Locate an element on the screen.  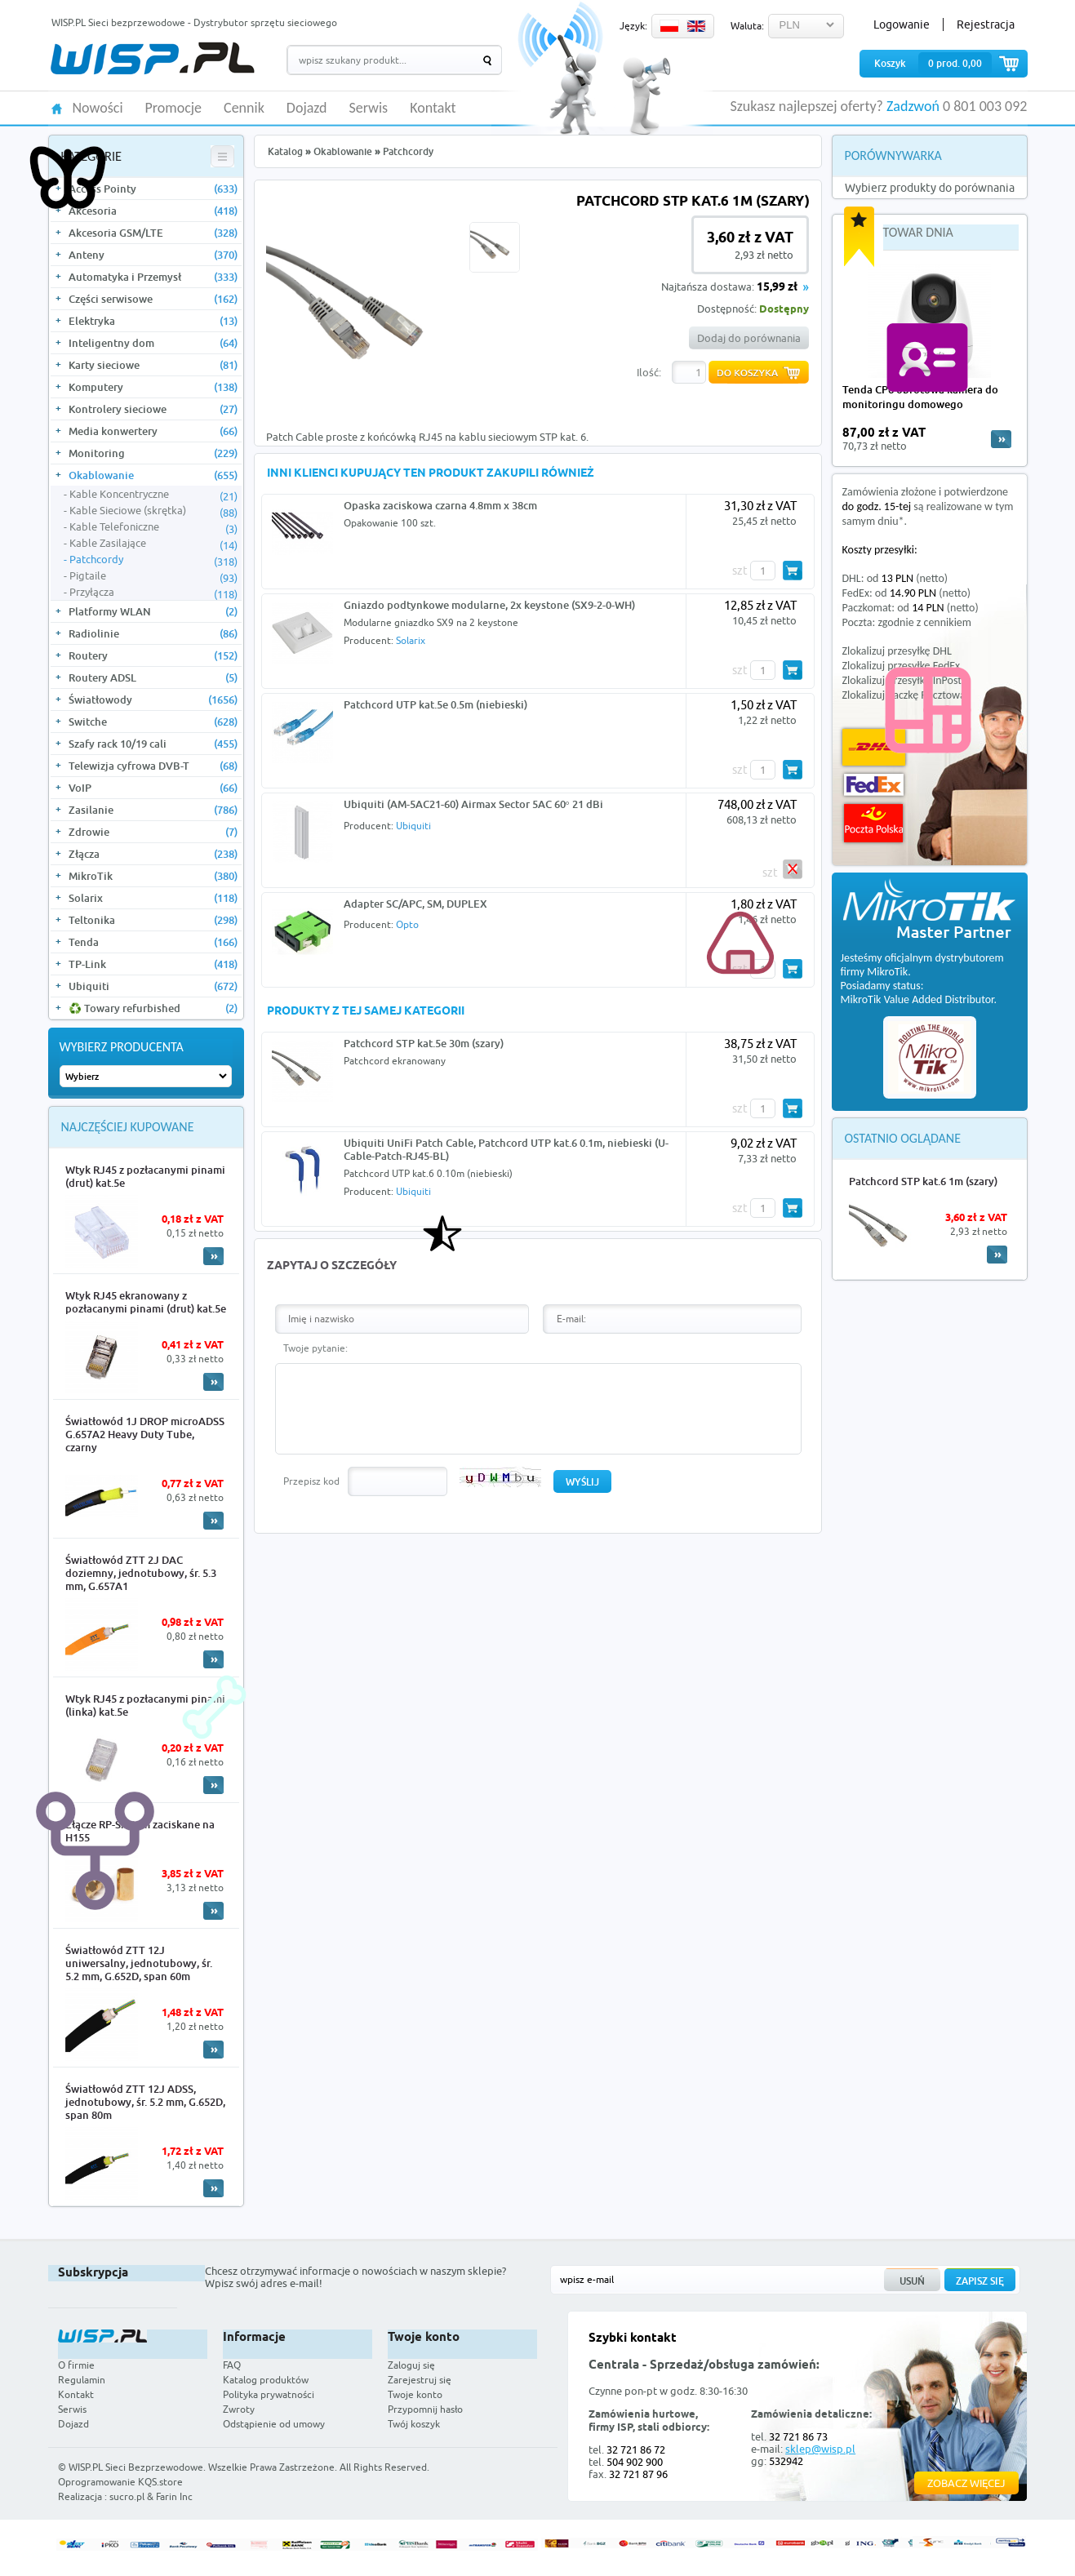
indicates a partial or half-star rating is located at coordinates (442, 1233).